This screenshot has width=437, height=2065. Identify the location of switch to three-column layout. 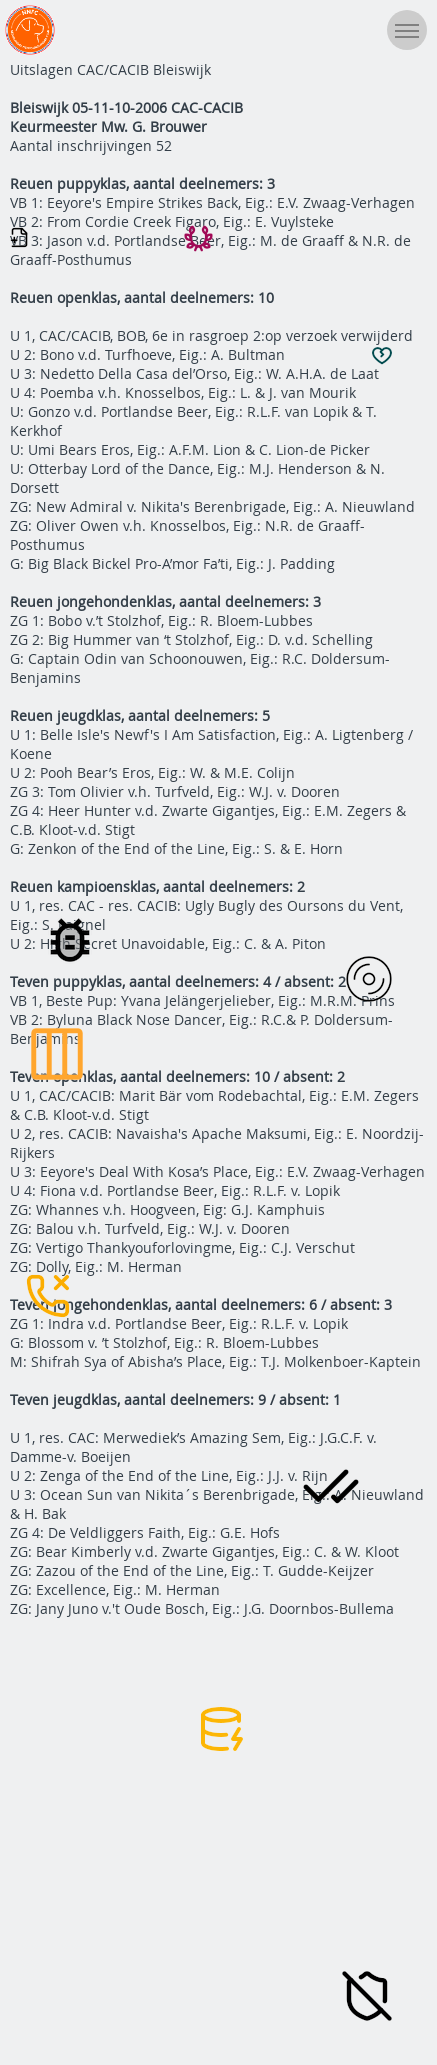
(57, 1054).